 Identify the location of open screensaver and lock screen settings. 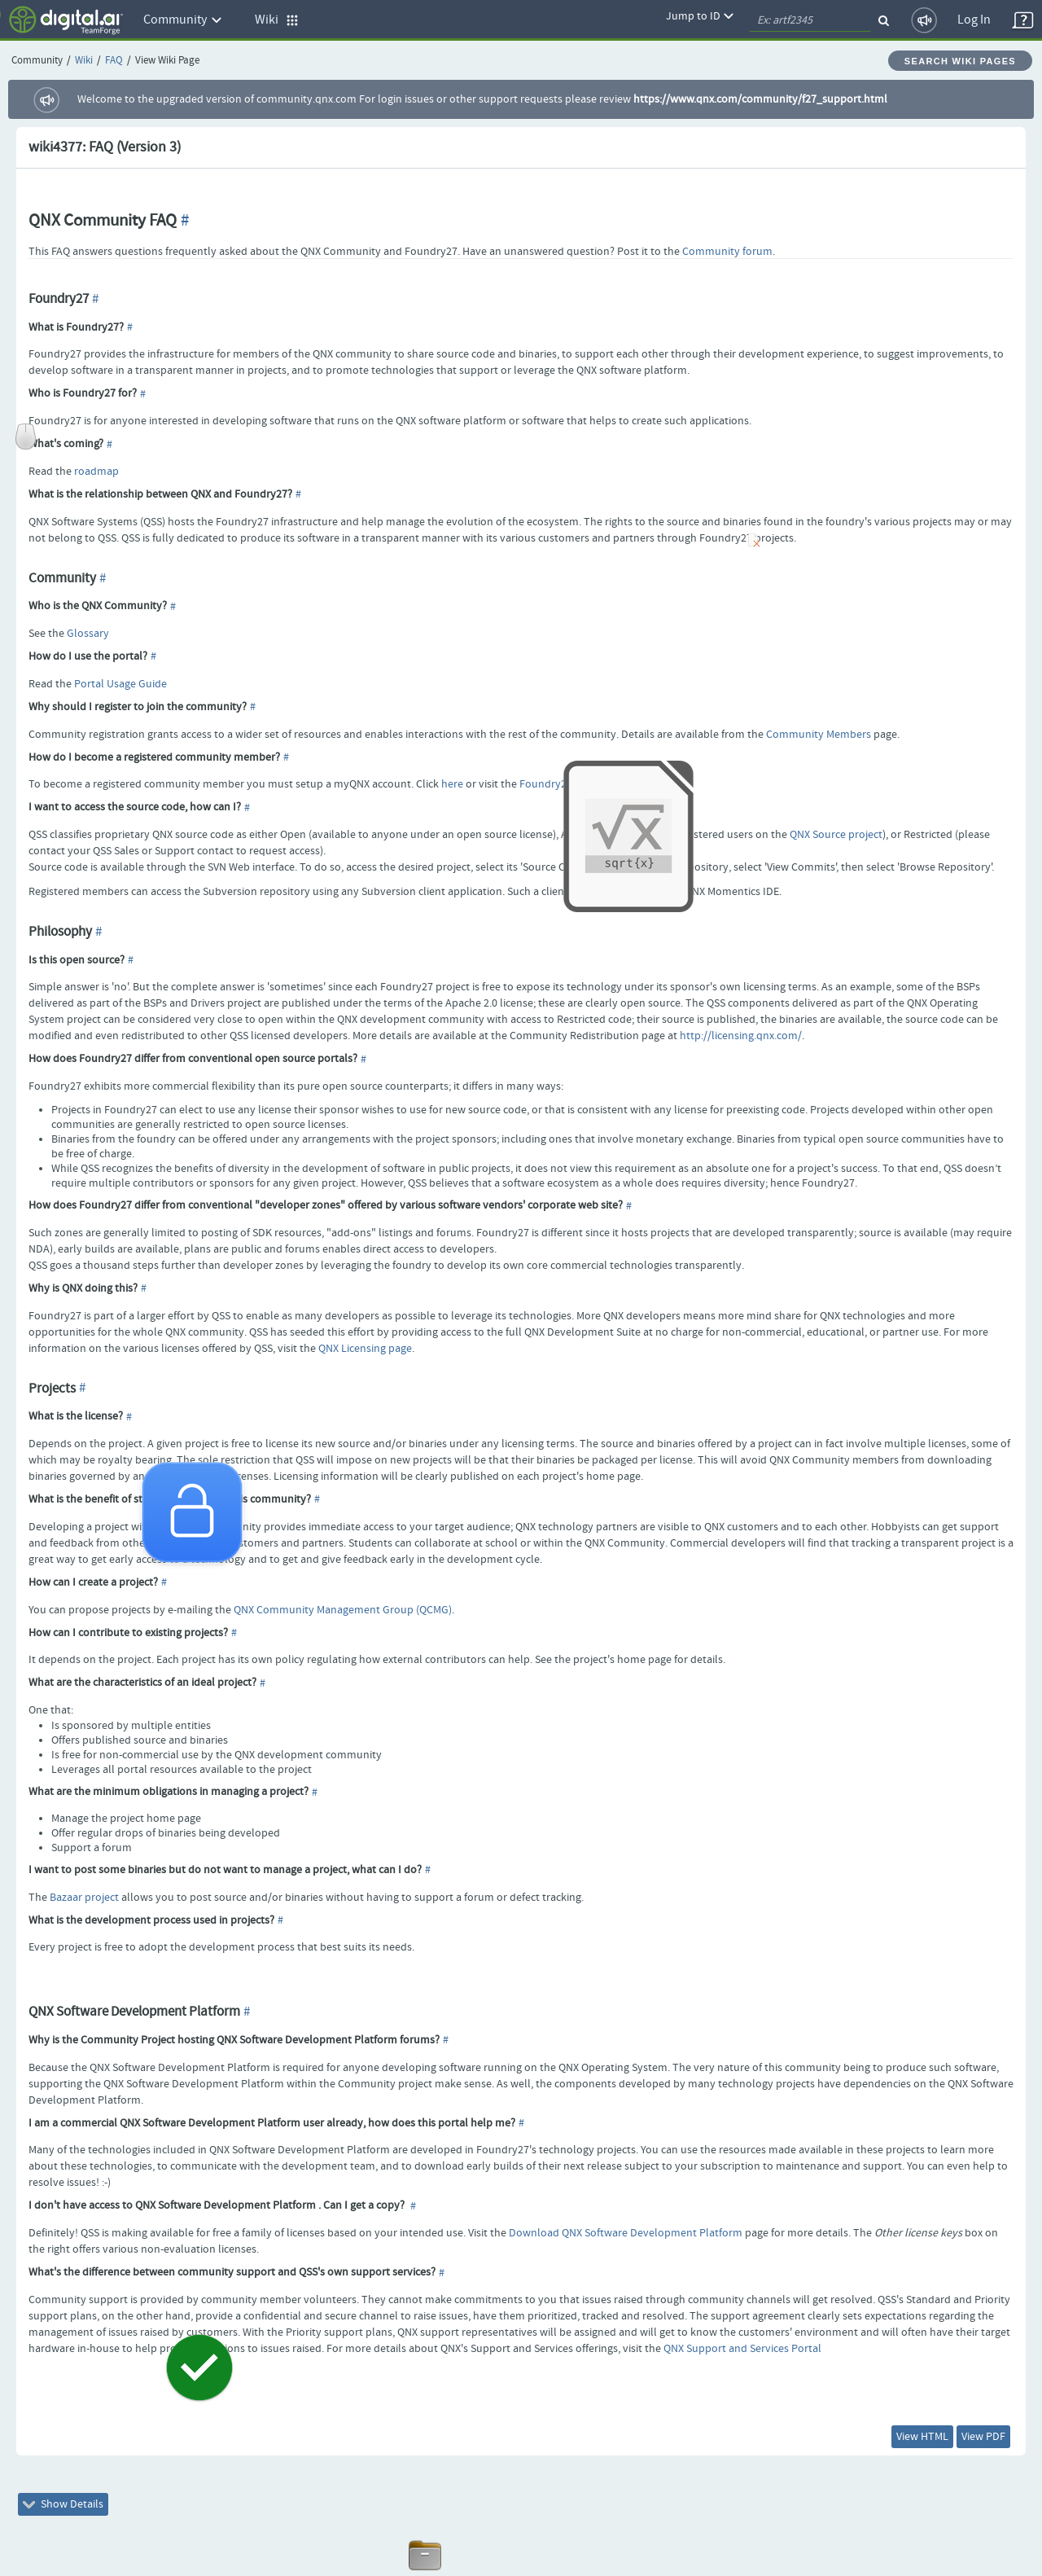
(192, 1514).